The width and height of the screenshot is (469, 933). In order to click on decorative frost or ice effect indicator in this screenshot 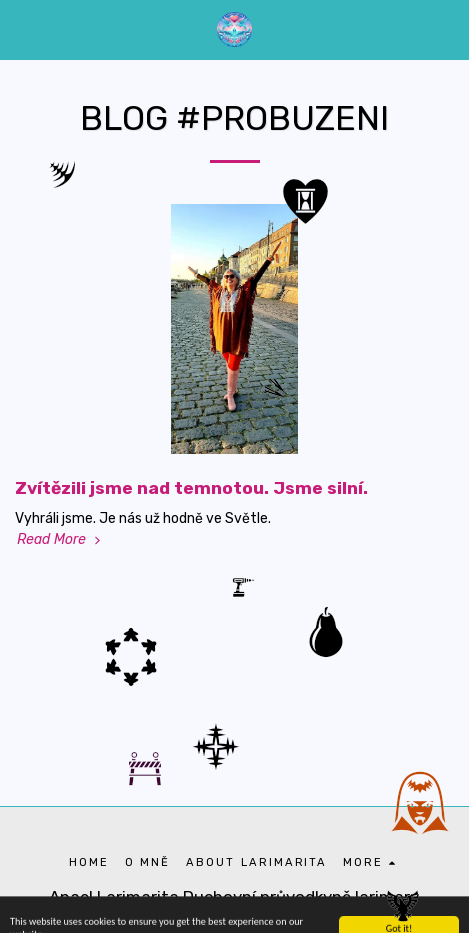, I will do `click(215, 746)`.